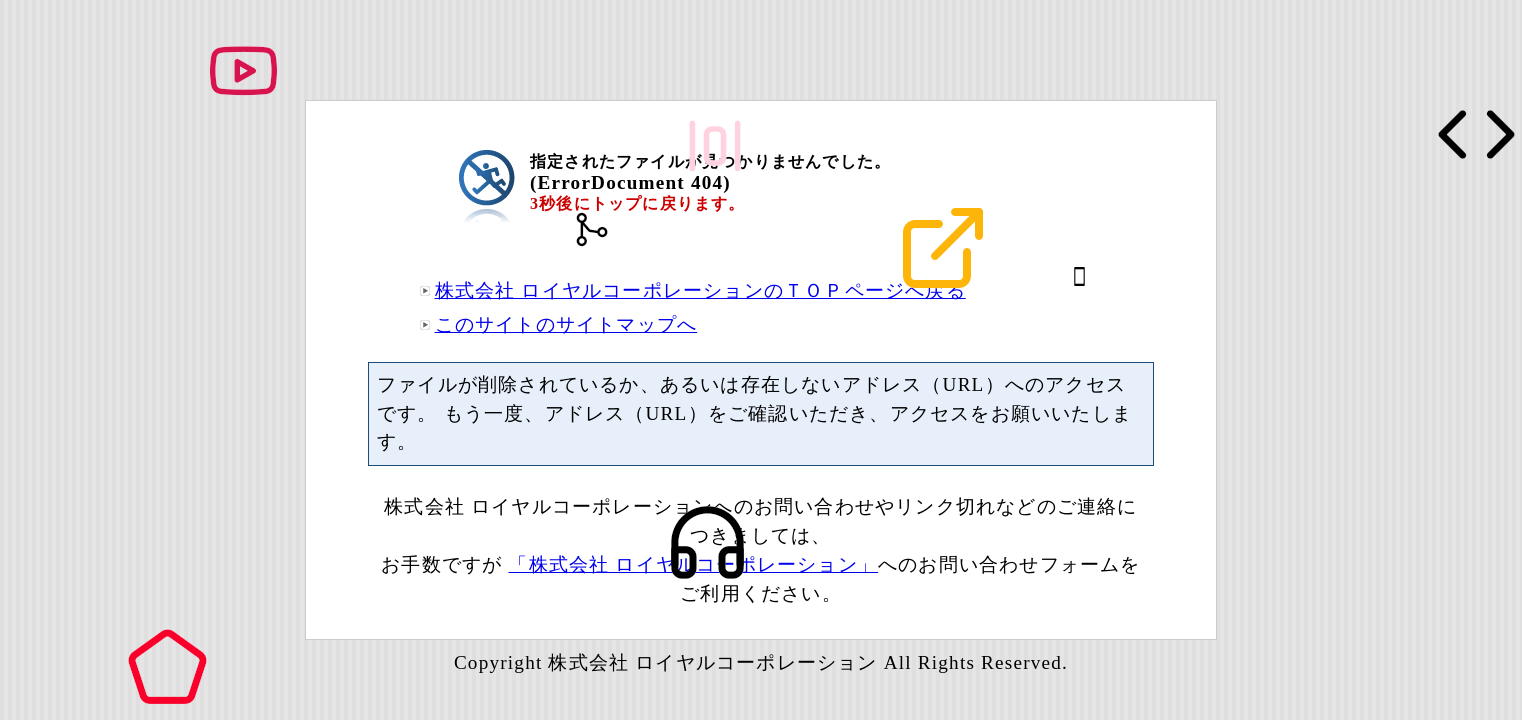 Image resolution: width=1522 pixels, height=720 pixels. I want to click on view or edit source code, so click(1476, 134).